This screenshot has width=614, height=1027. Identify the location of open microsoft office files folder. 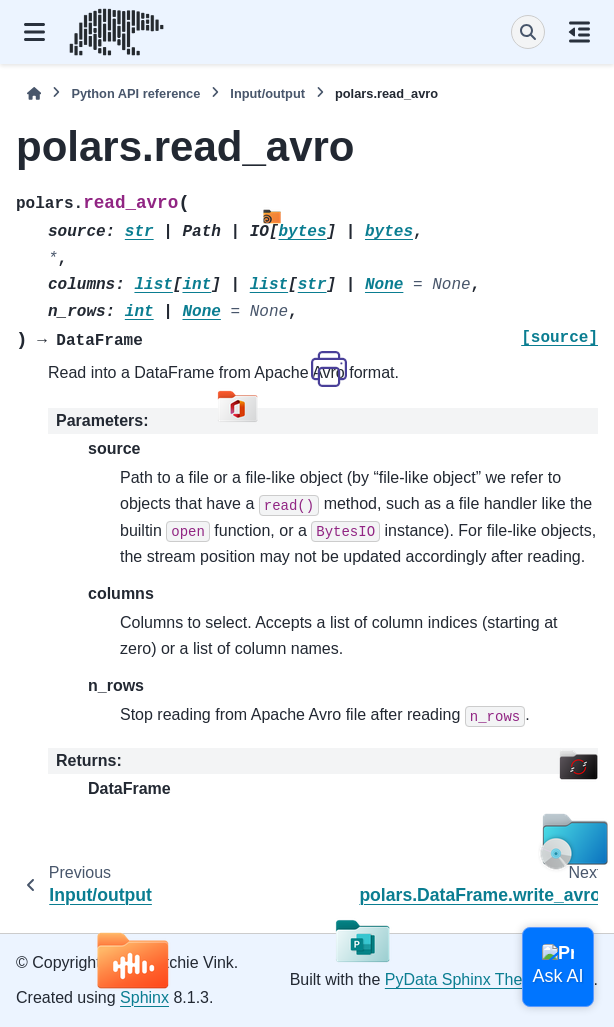
(237, 407).